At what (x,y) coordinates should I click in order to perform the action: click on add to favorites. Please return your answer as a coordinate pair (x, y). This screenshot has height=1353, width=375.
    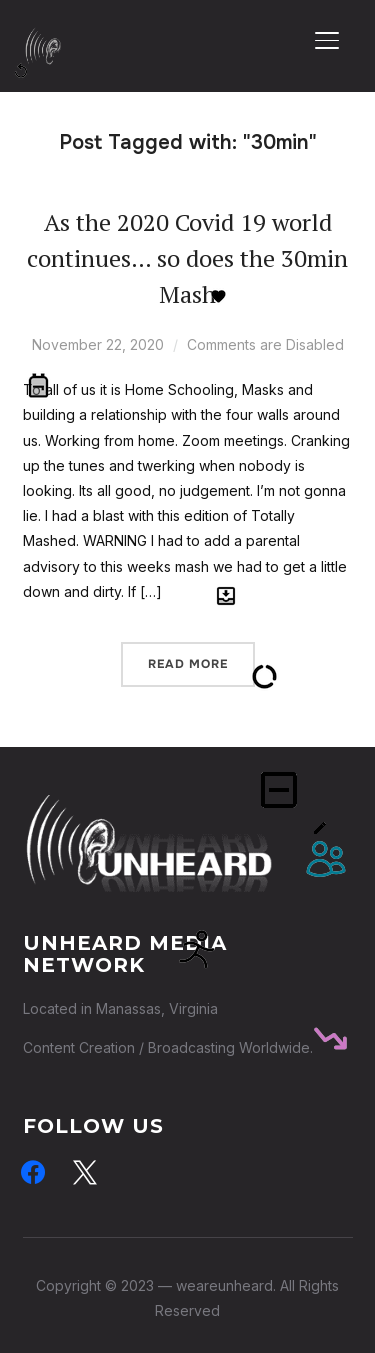
    Looking at the image, I should click on (218, 296).